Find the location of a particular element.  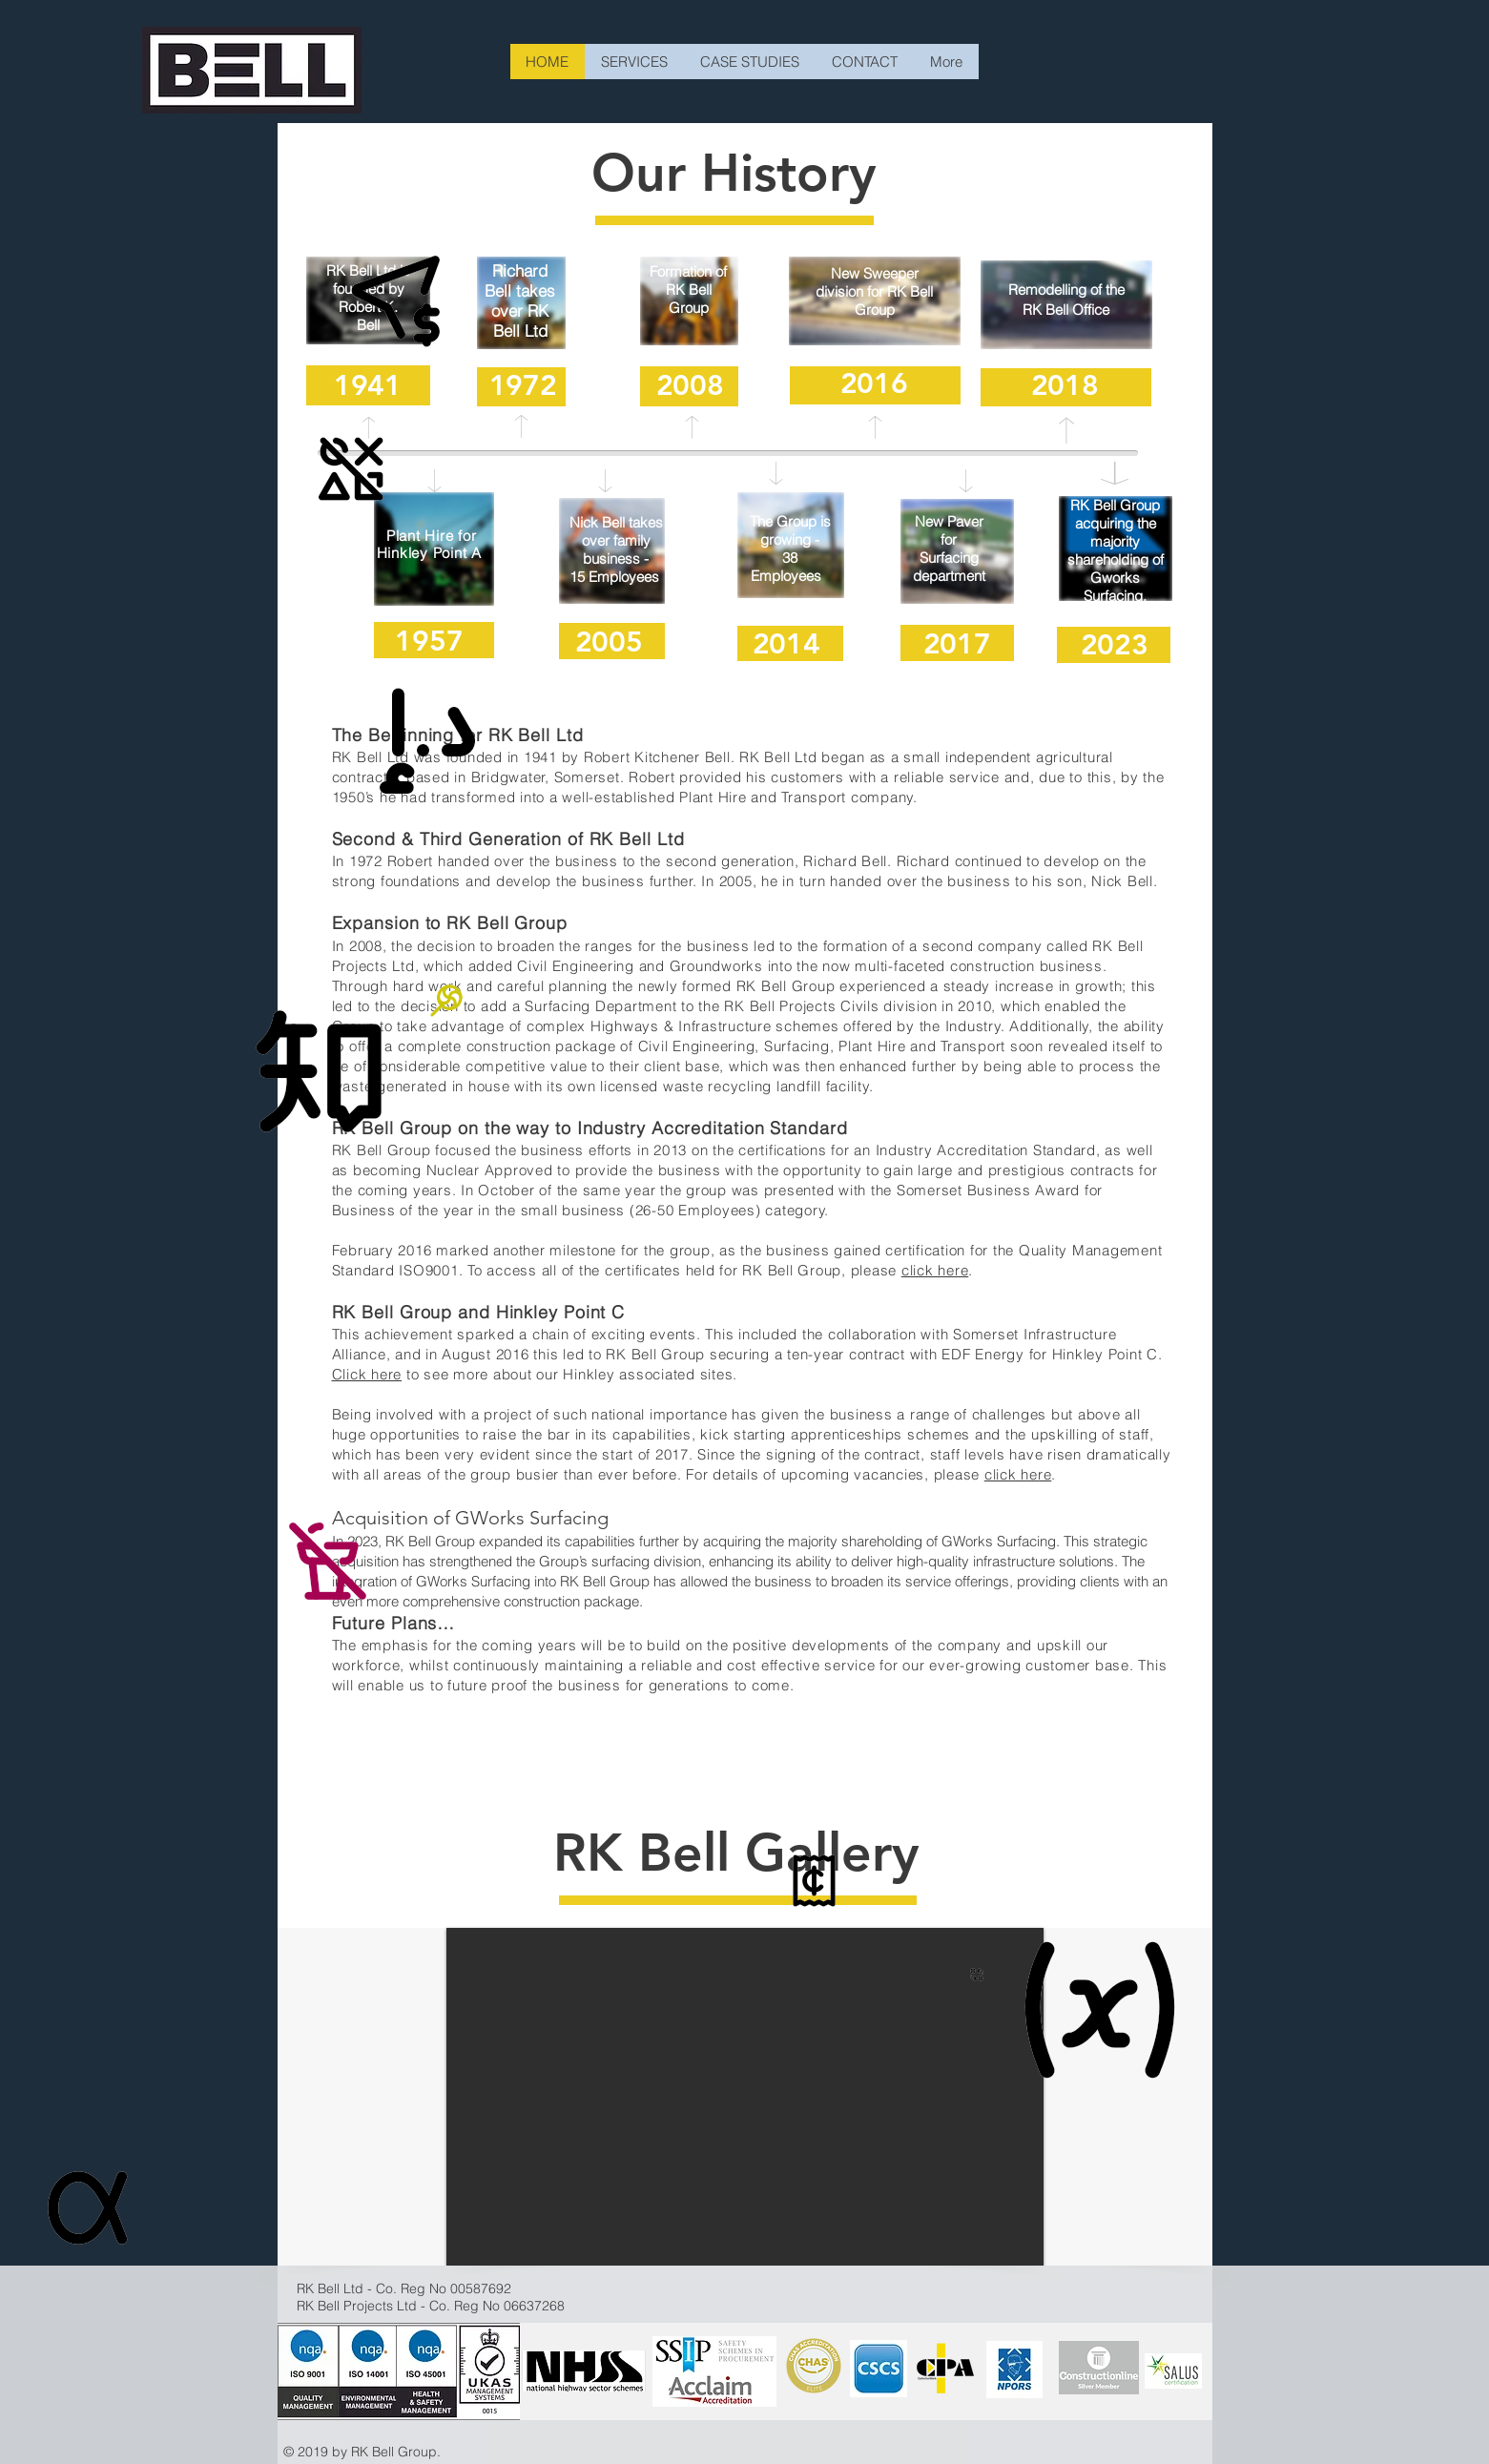

indicates alpha version or early release software is located at coordinates (90, 2207).